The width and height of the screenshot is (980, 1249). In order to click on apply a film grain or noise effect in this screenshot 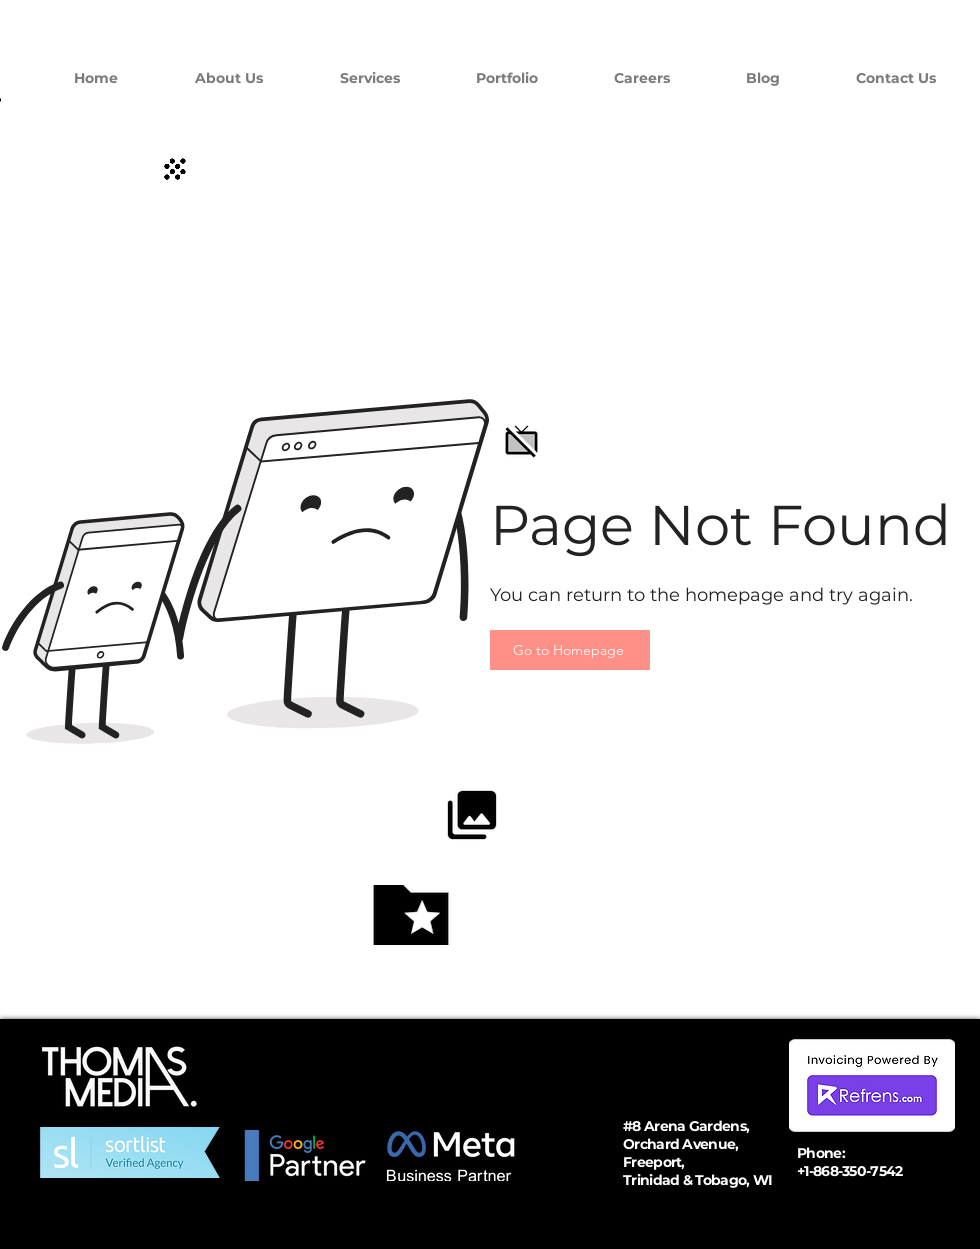, I will do `click(175, 169)`.